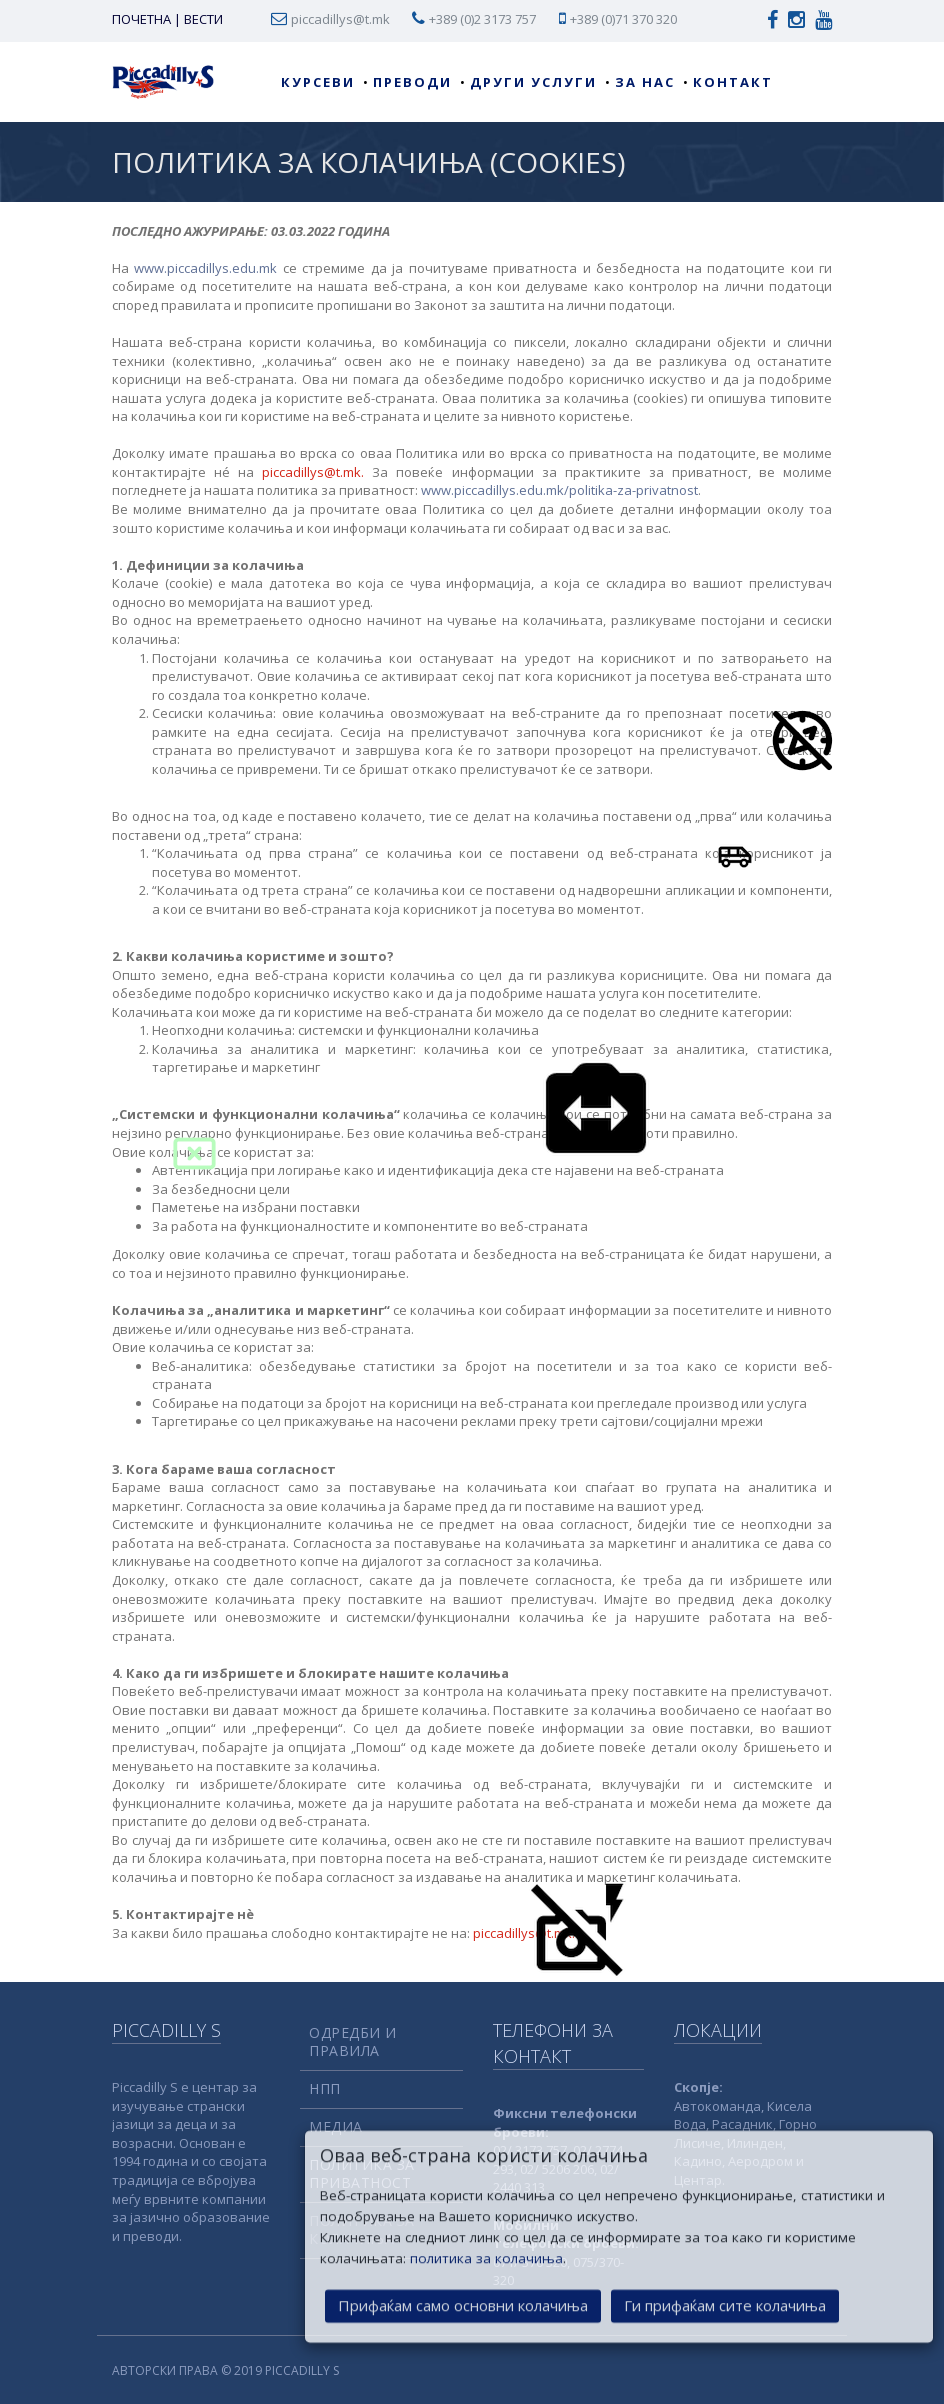 The height and width of the screenshot is (2404, 944). Describe the element at coordinates (194, 1153) in the screenshot. I see `close the current window` at that location.